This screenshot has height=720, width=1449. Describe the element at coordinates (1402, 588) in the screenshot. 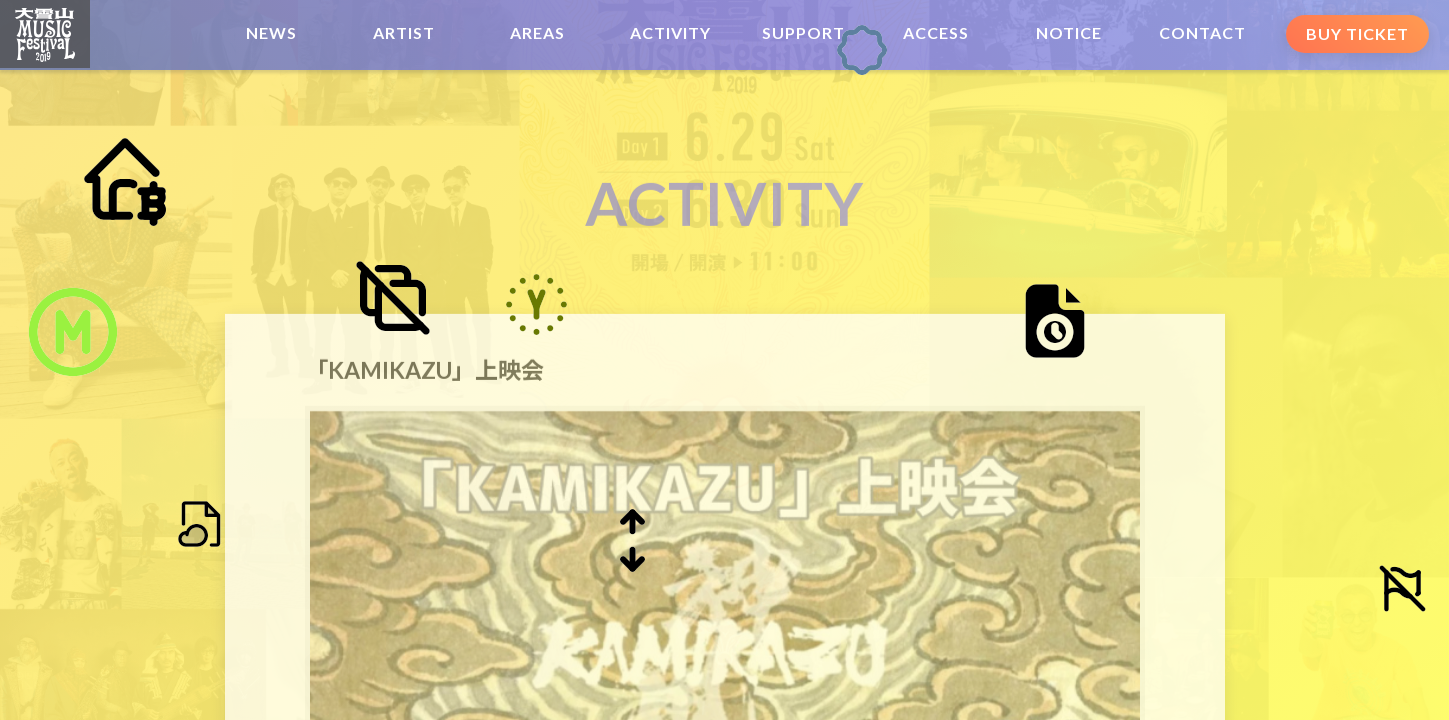

I see `disable flag or marker` at that location.